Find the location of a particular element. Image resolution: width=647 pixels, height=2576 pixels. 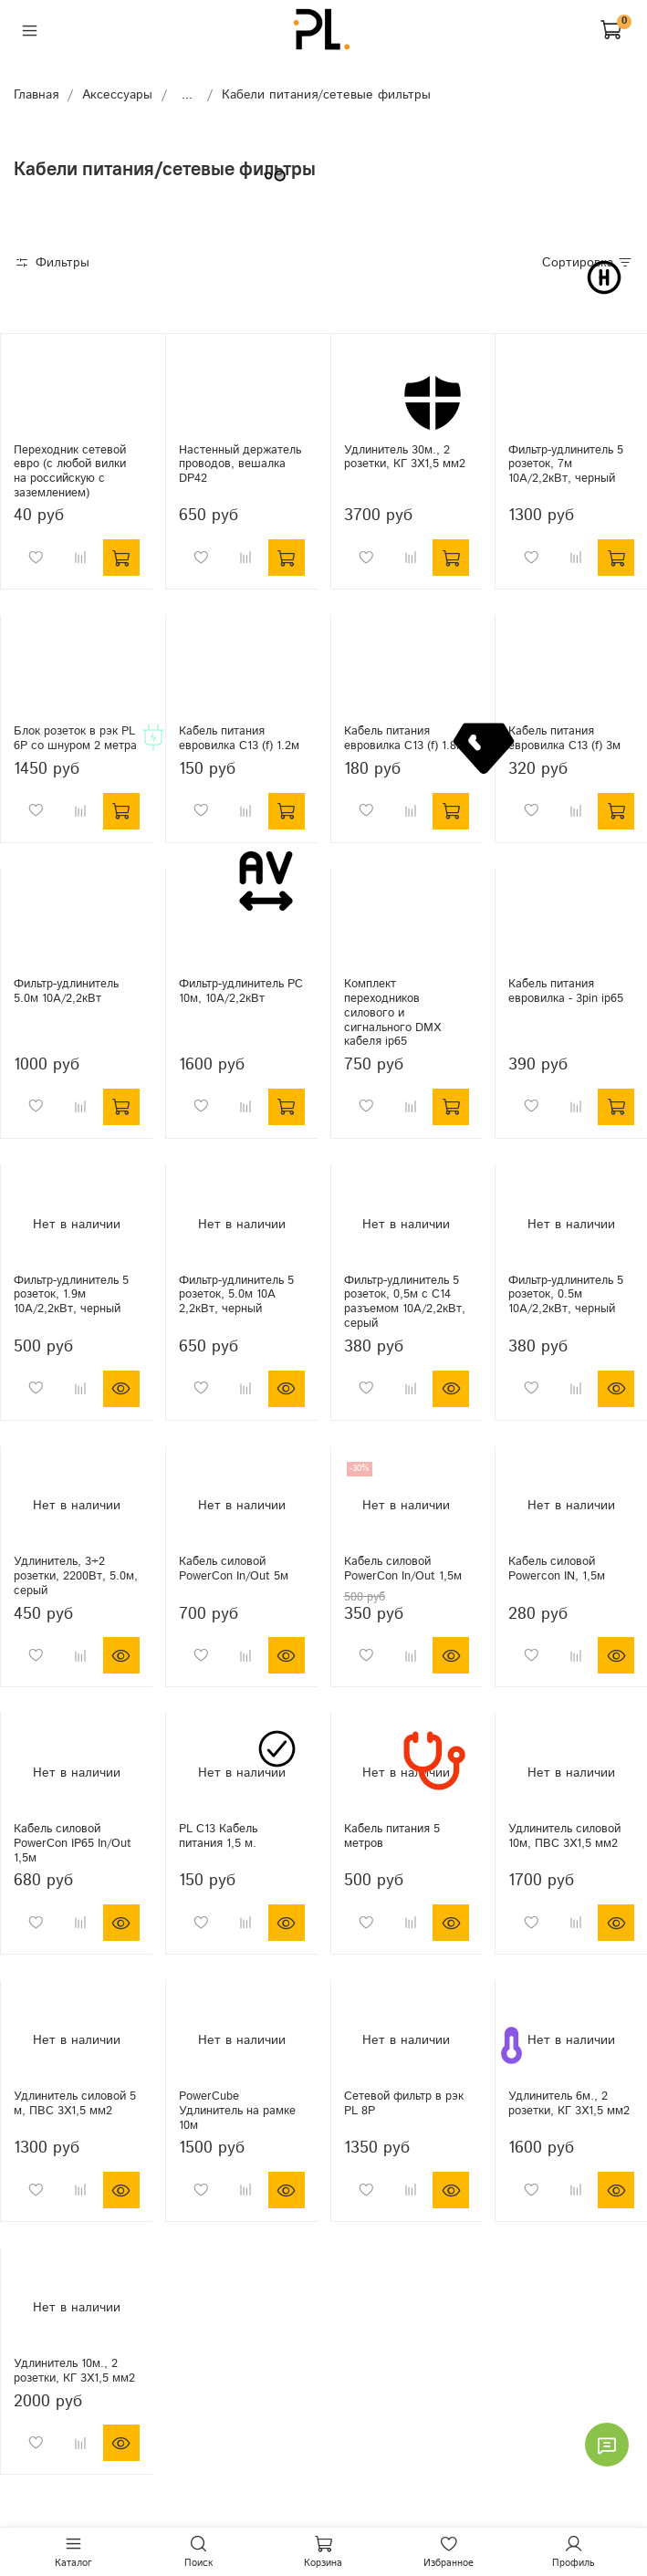

adjust letter spacing in text is located at coordinates (266, 881).